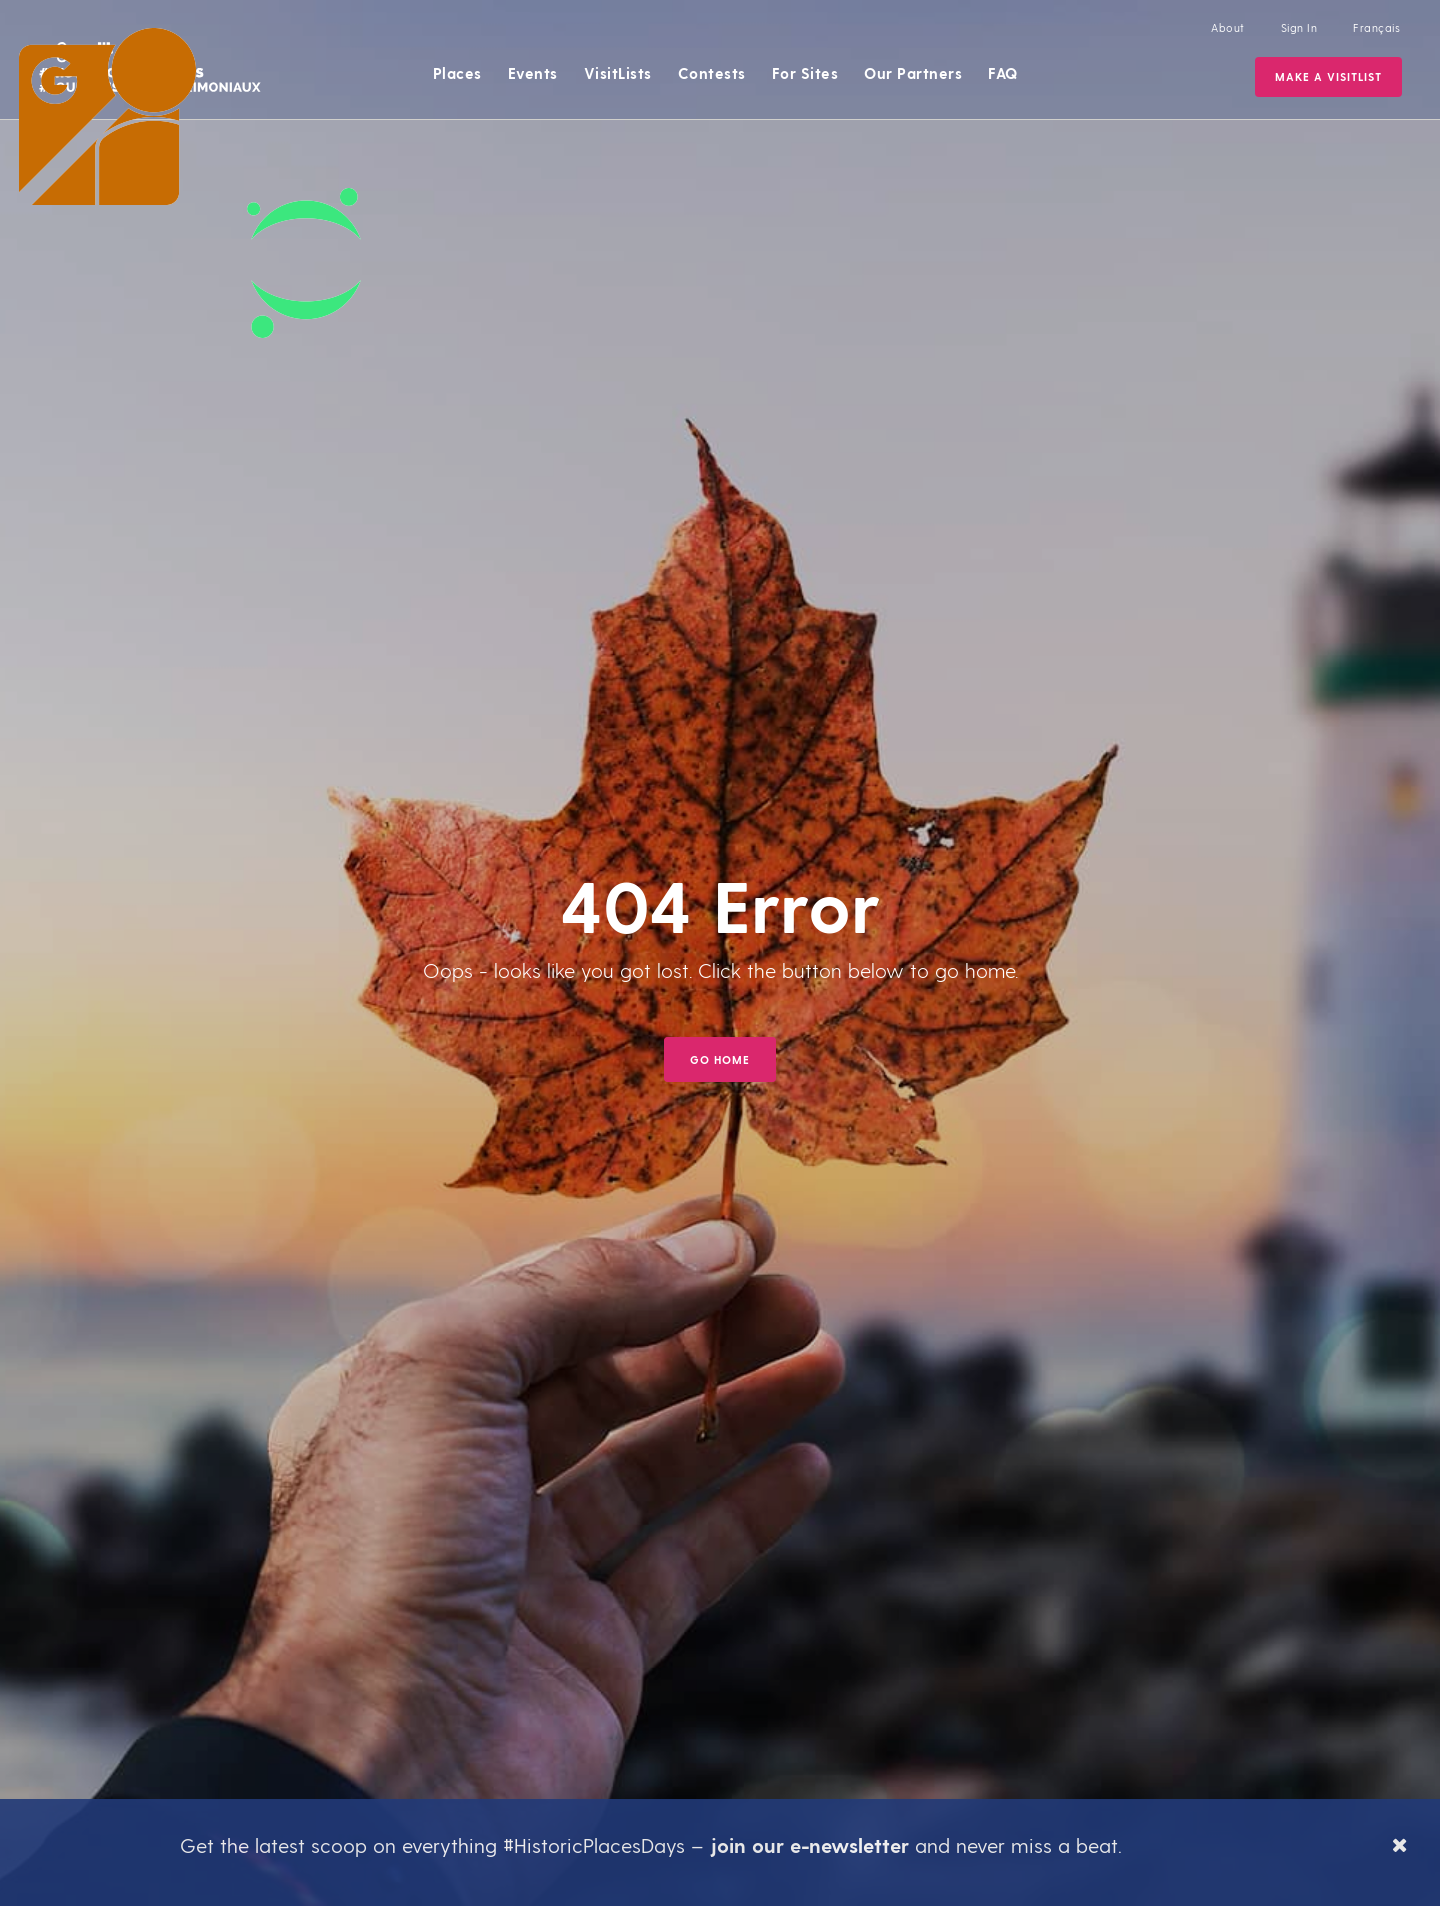 The width and height of the screenshot is (1440, 1906). What do you see at coordinates (304, 263) in the screenshot?
I see `open Jupyter notebook environment` at bounding box center [304, 263].